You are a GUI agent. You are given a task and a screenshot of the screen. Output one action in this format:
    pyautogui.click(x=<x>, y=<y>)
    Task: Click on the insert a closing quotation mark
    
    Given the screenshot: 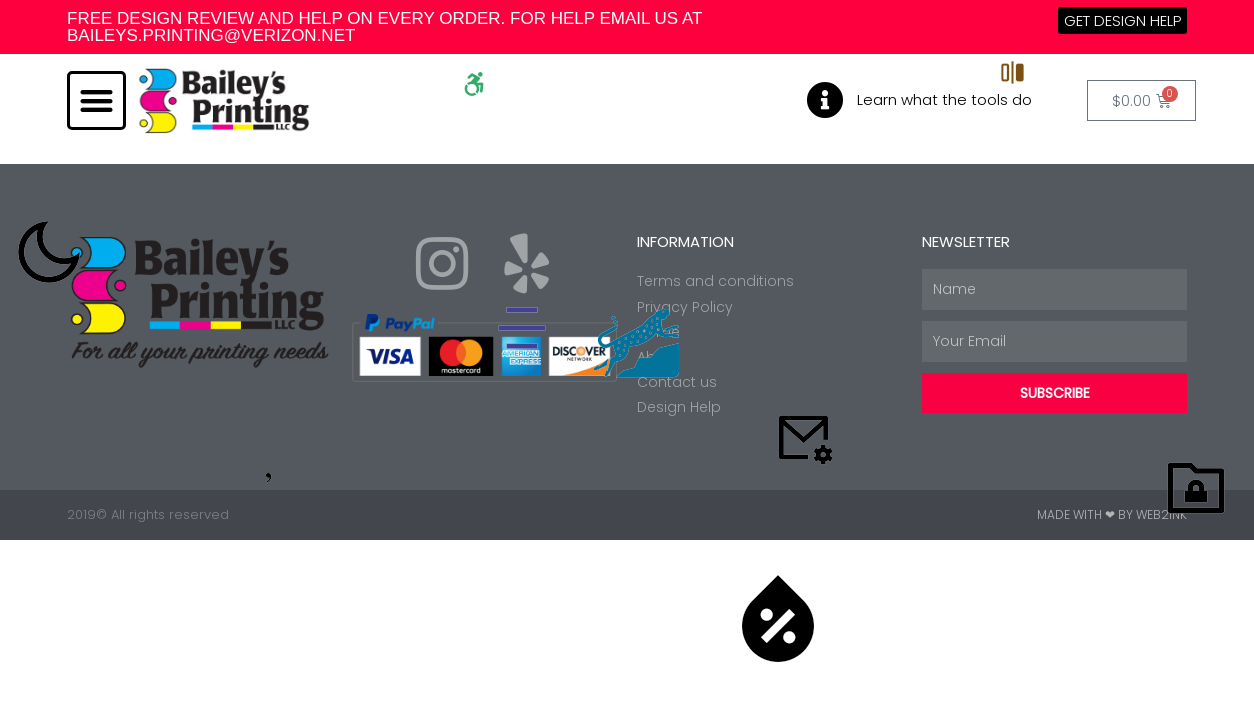 What is the action you would take?
    pyautogui.click(x=268, y=477)
    